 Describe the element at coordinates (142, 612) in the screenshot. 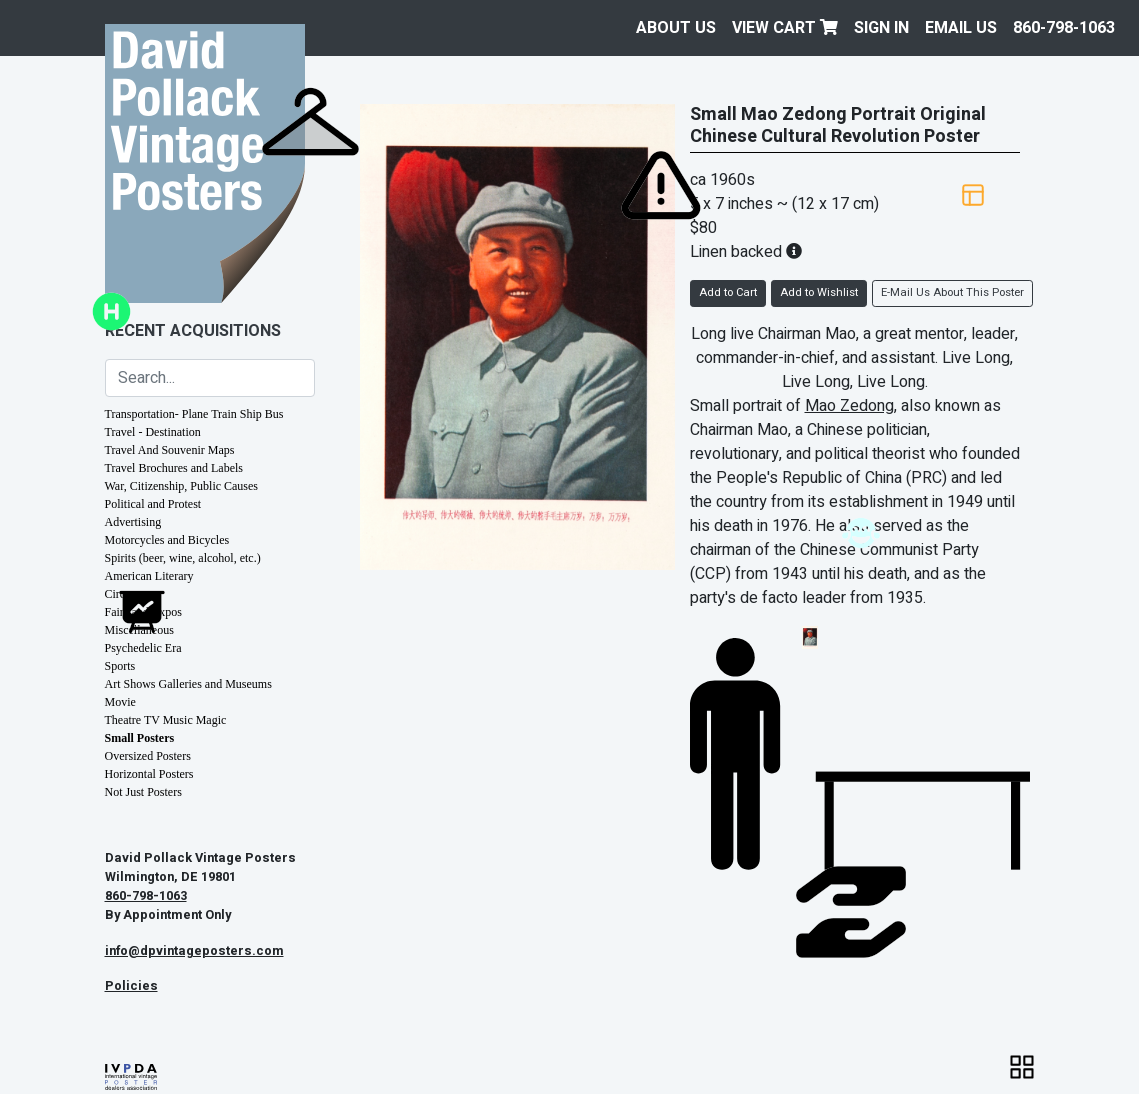

I see `view presentation or slideshow` at that location.